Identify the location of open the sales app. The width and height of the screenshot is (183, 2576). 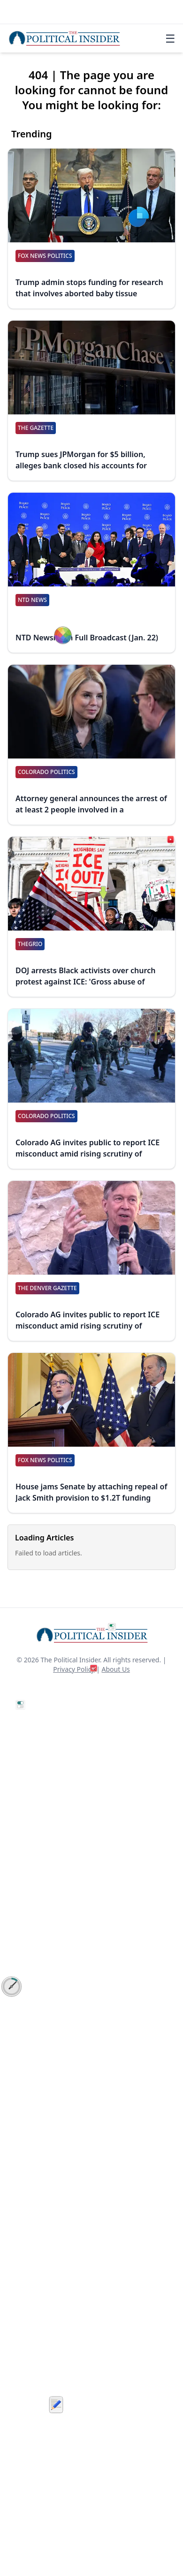
(138, 217).